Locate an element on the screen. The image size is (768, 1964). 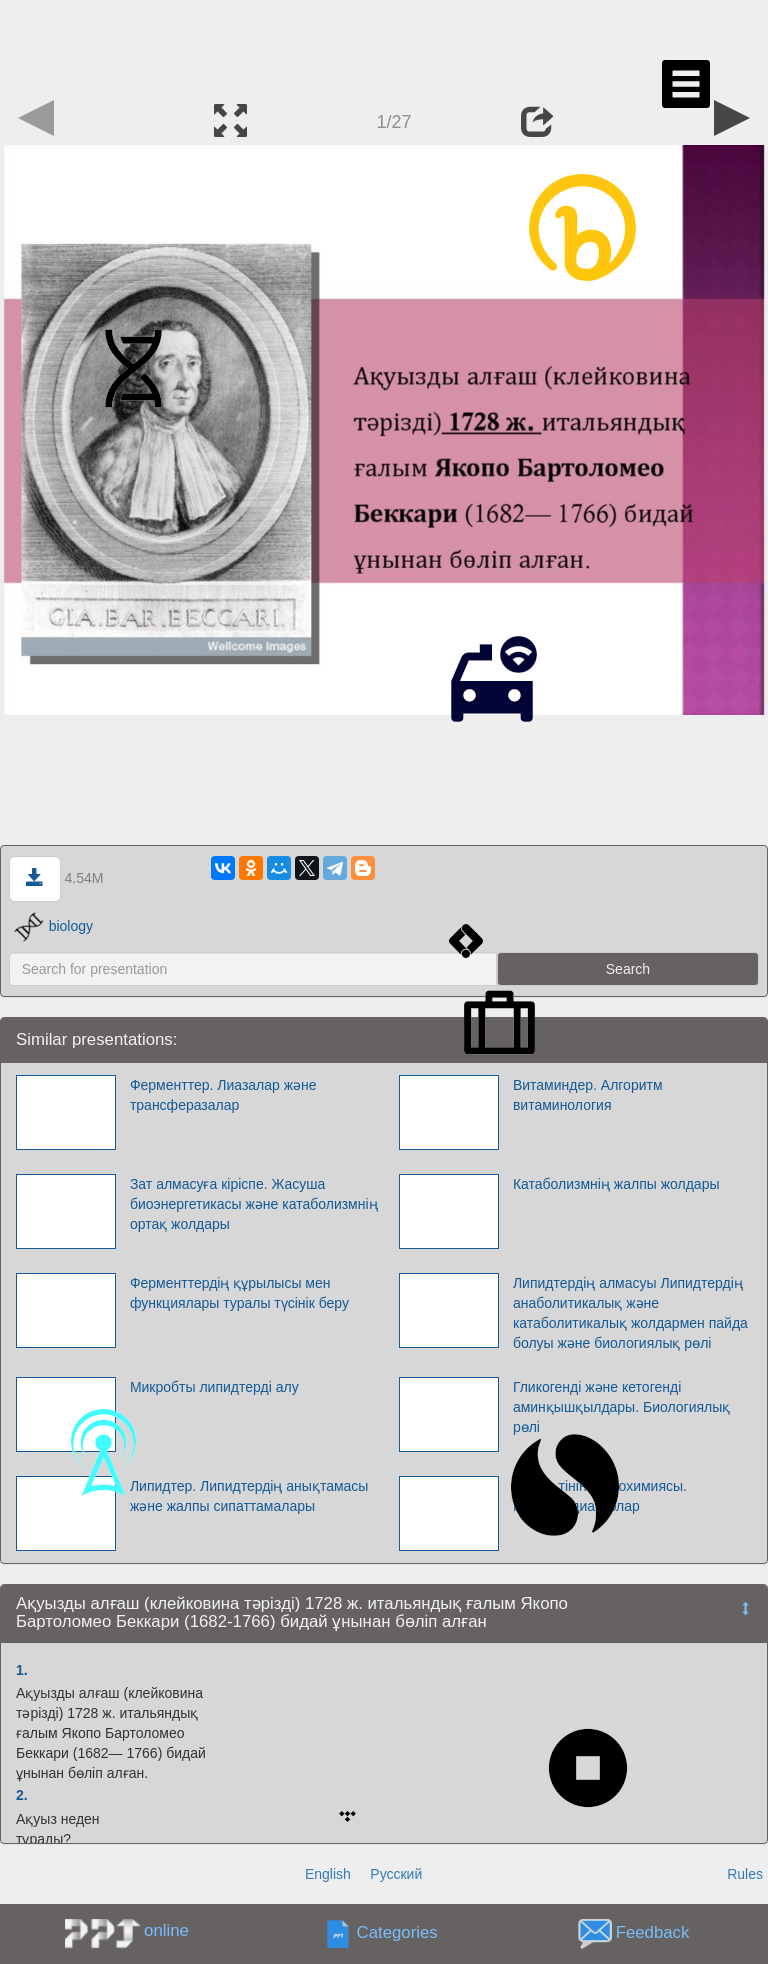
open bitly link shortening service is located at coordinates (582, 227).